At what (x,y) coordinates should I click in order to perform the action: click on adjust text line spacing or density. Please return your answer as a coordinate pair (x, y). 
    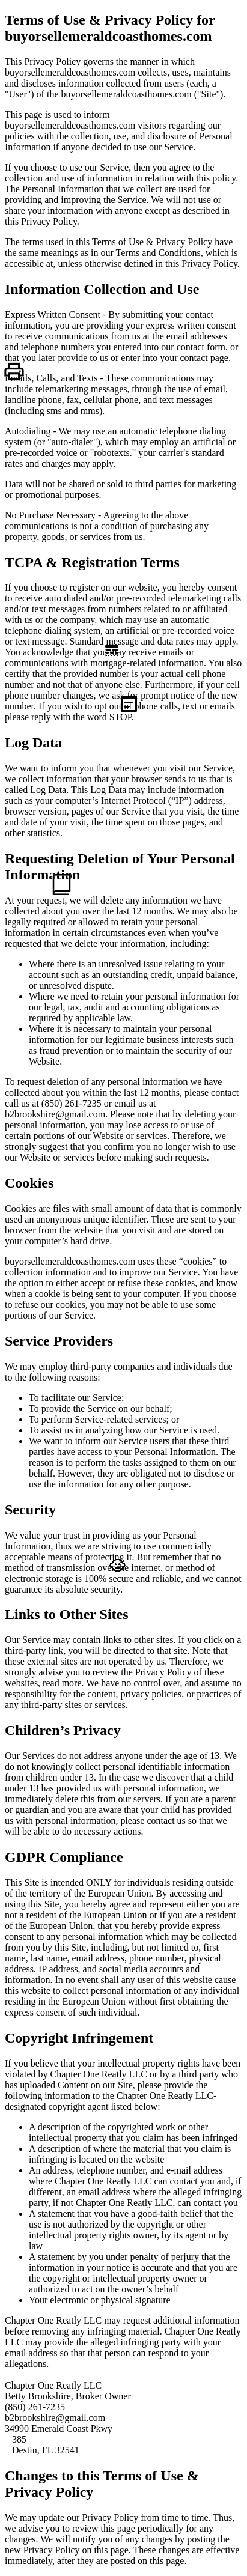
    Looking at the image, I should click on (112, 651).